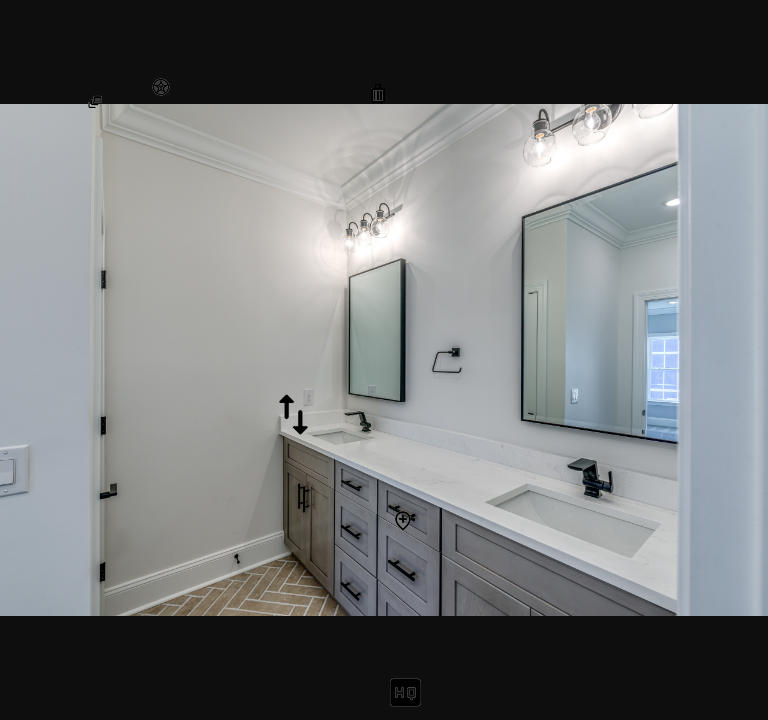  Describe the element at coordinates (293, 414) in the screenshot. I see `import or export data` at that location.